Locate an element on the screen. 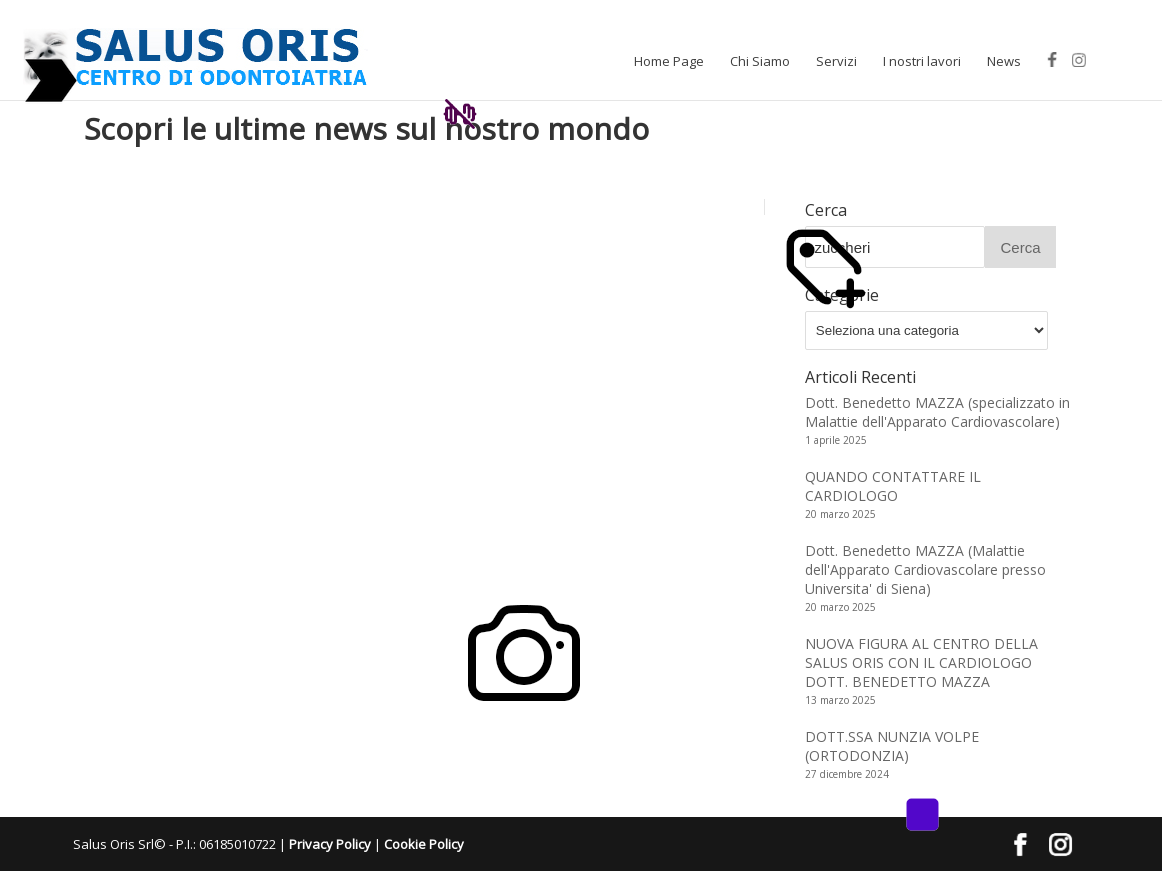 This screenshot has width=1162, height=871. take a photo is located at coordinates (524, 653).